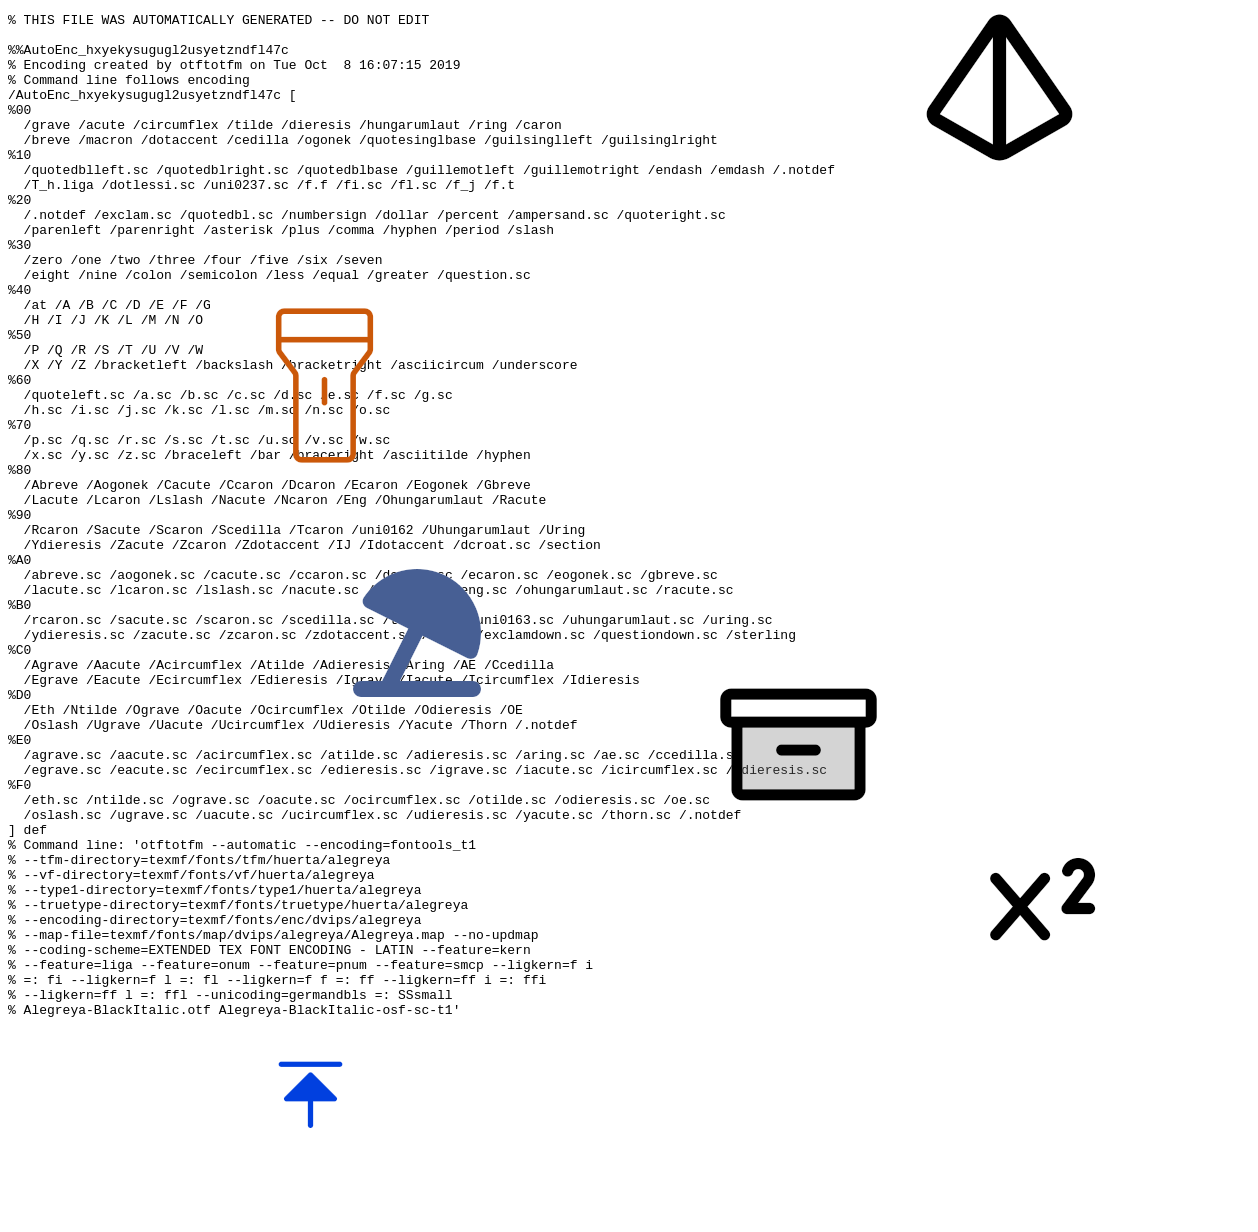  Describe the element at coordinates (310, 1093) in the screenshot. I see `upload a file or document` at that location.